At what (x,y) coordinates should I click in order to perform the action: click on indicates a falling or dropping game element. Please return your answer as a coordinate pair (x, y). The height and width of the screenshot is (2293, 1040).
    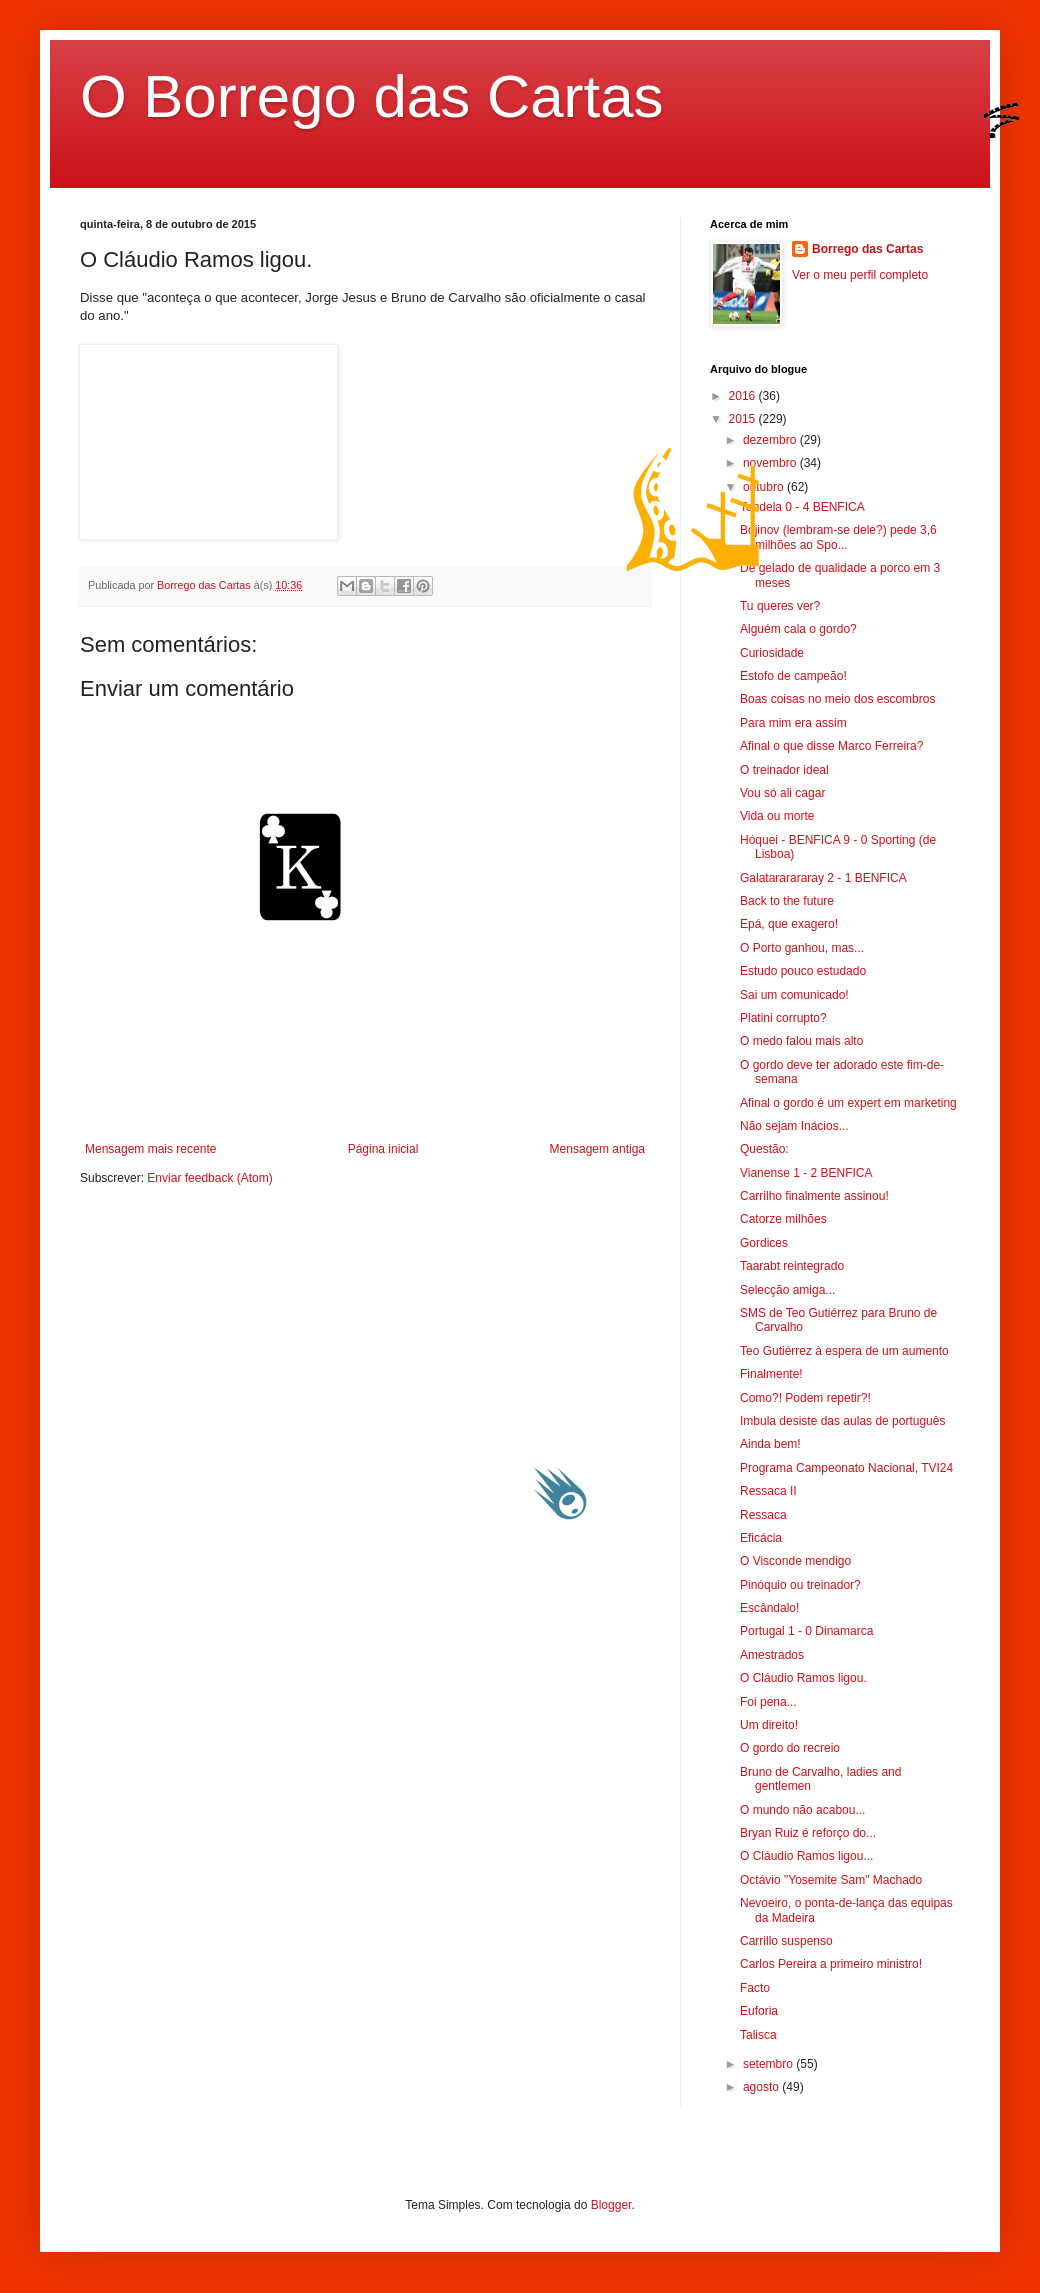
    Looking at the image, I should click on (560, 1493).